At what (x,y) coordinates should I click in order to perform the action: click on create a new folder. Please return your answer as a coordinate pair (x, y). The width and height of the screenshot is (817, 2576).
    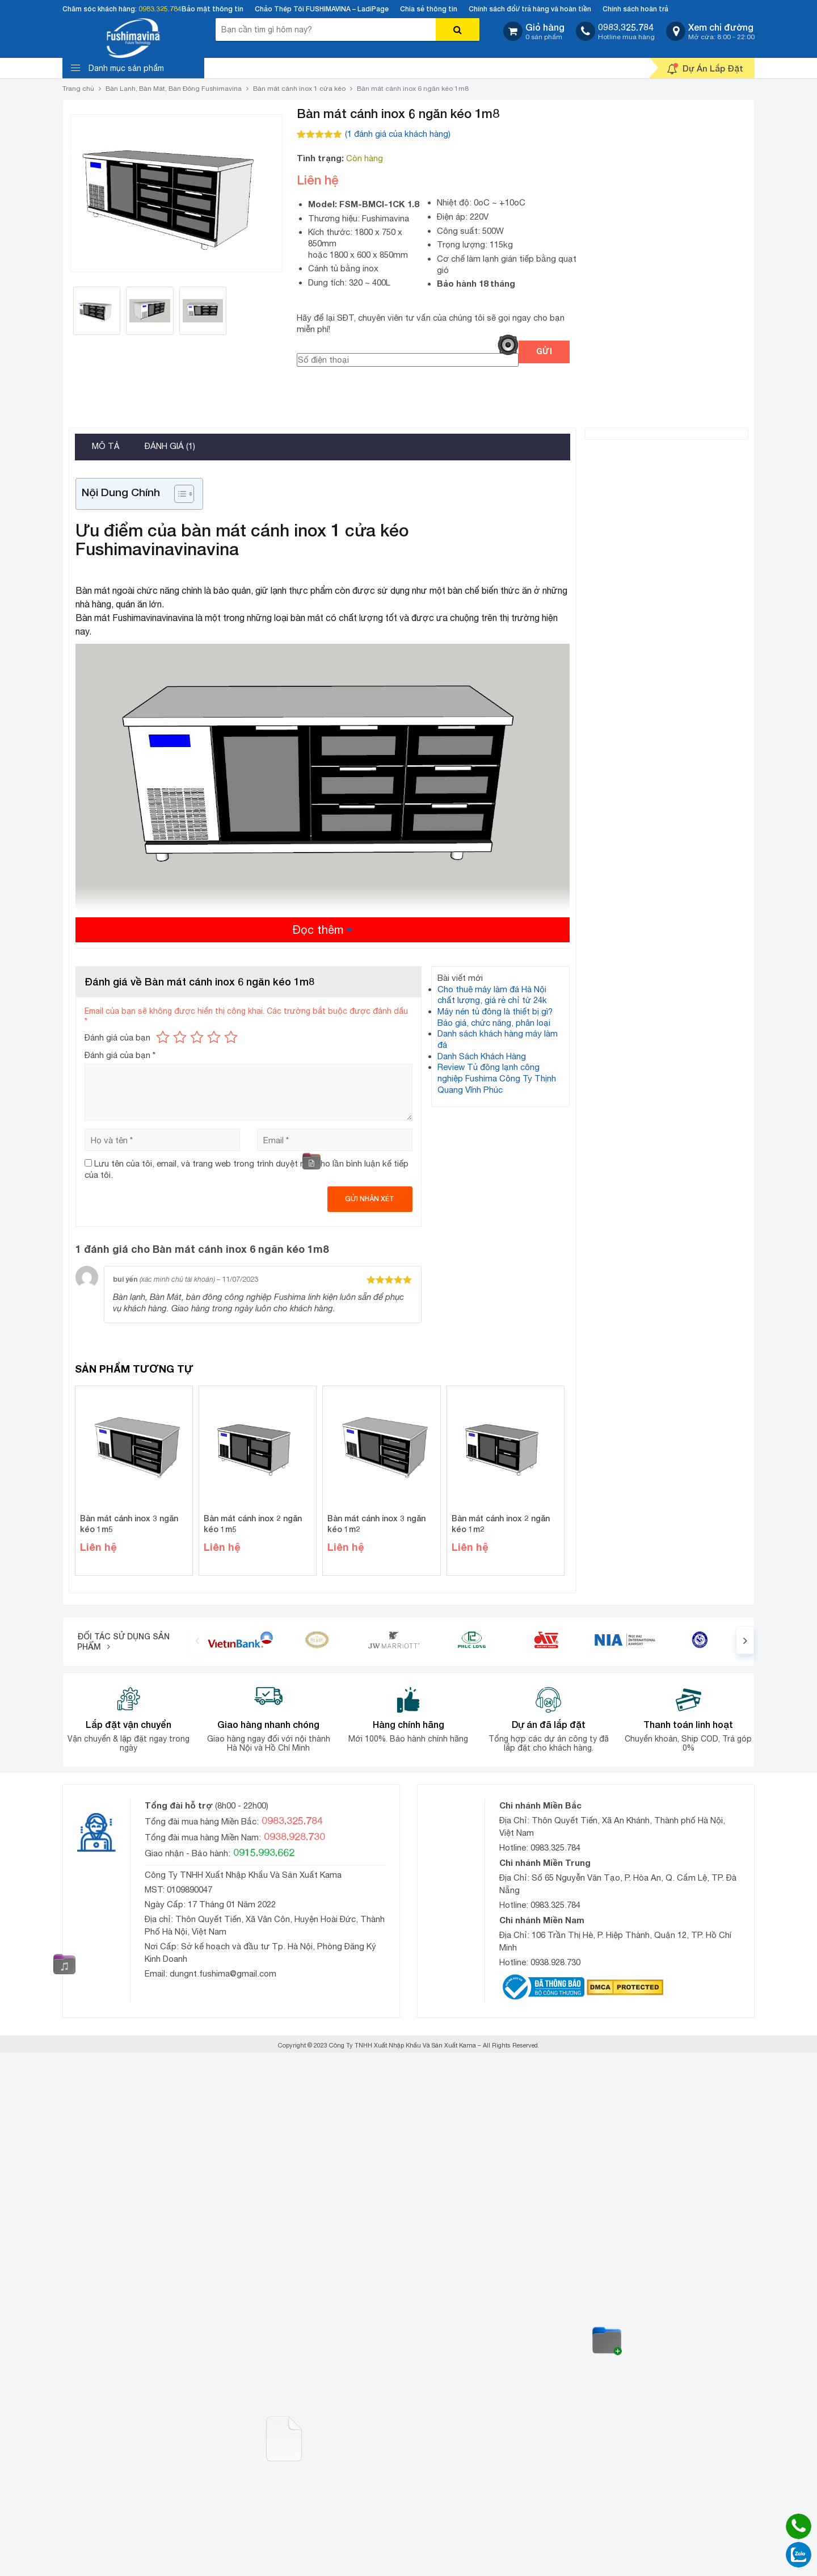
    Looking at the image, I should click on (607, 2340).